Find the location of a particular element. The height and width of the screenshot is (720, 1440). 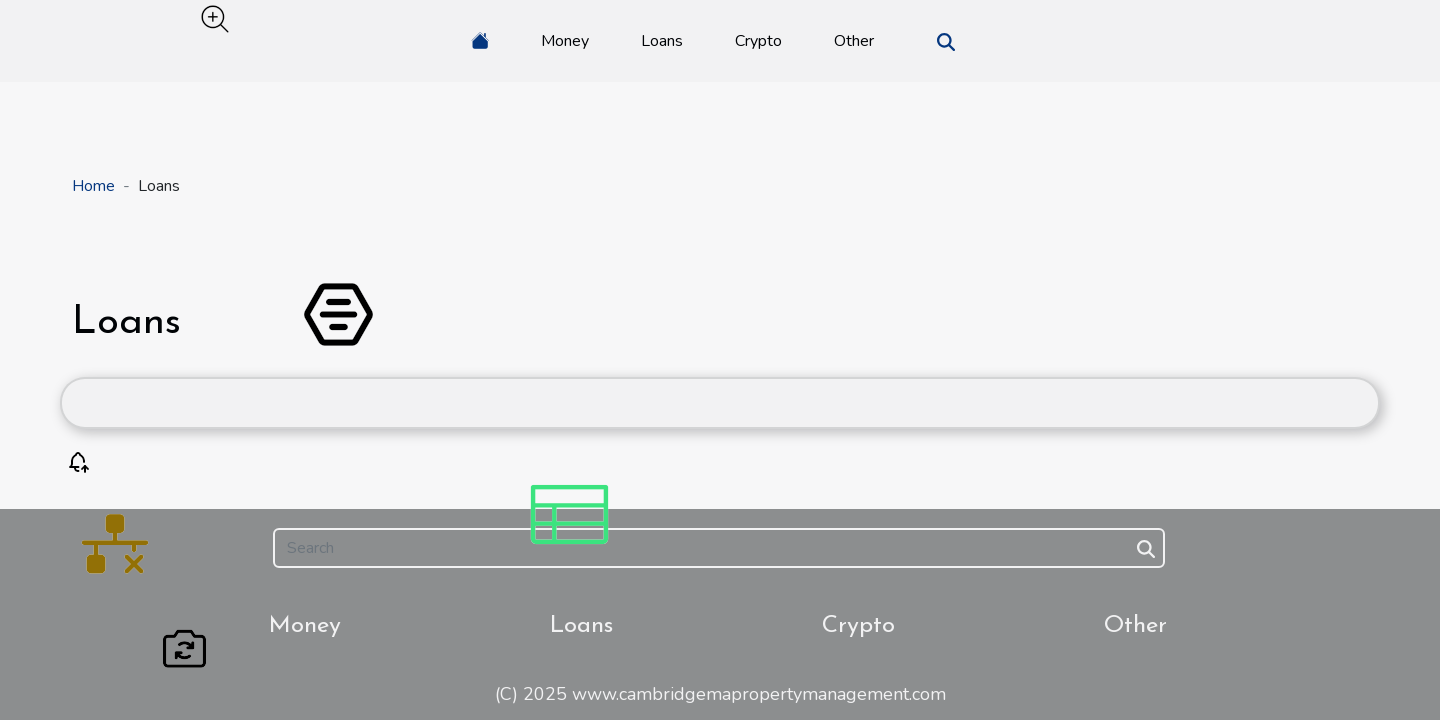

open the Bumble dating app is located at coordinates (338, 314).